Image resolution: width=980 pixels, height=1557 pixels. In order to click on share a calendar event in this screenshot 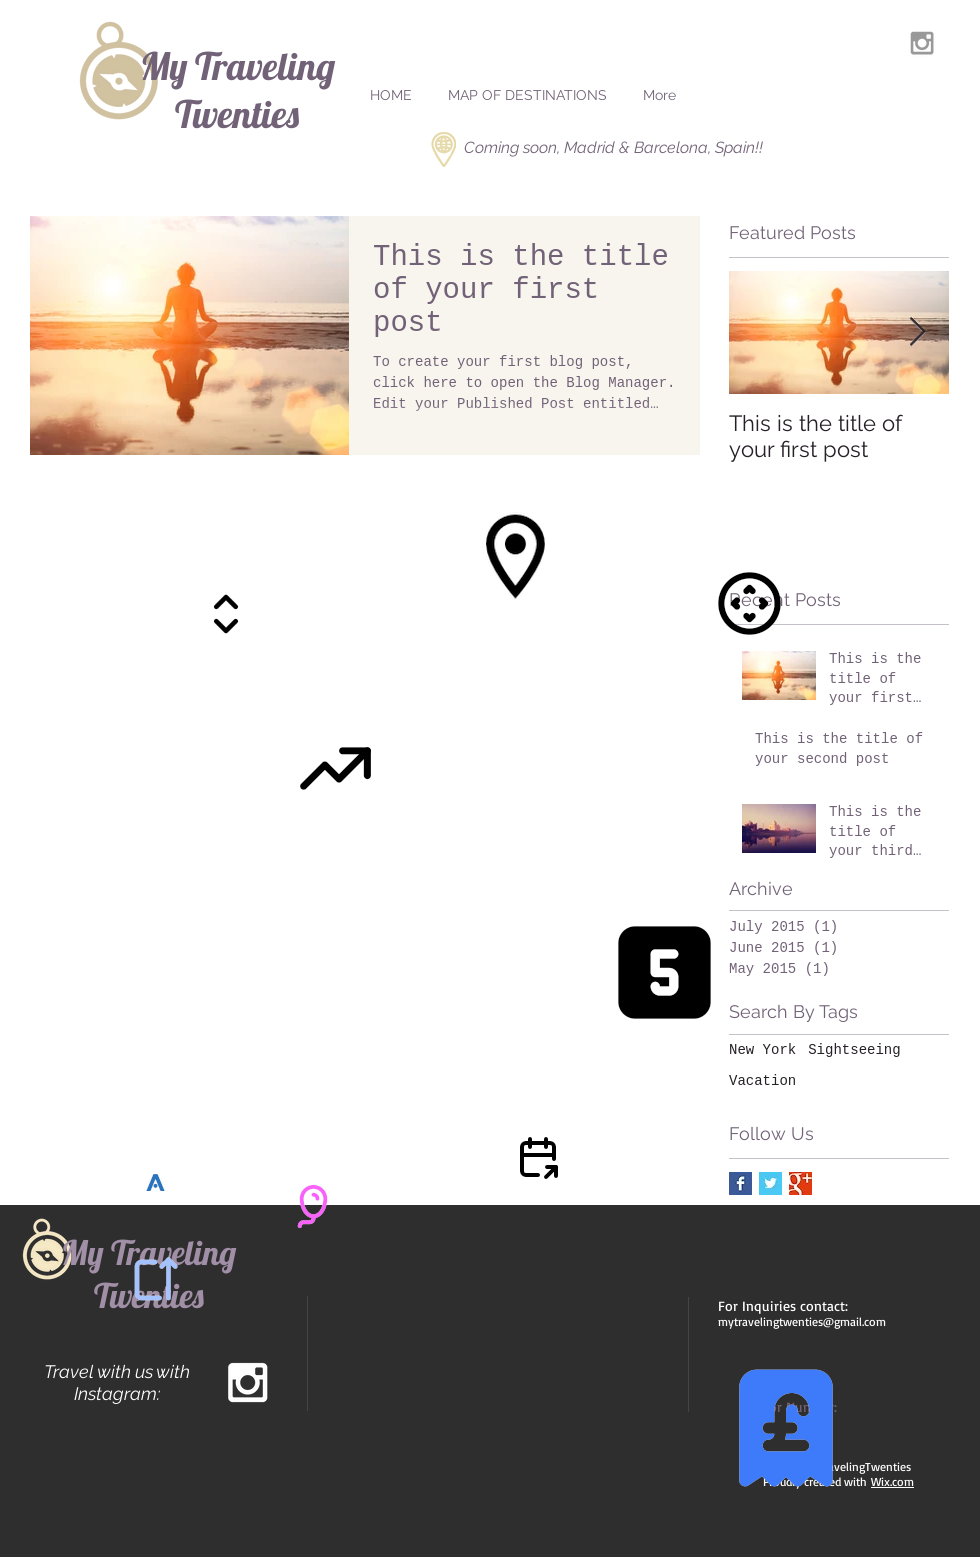, I will do `click(538, 1157)`.